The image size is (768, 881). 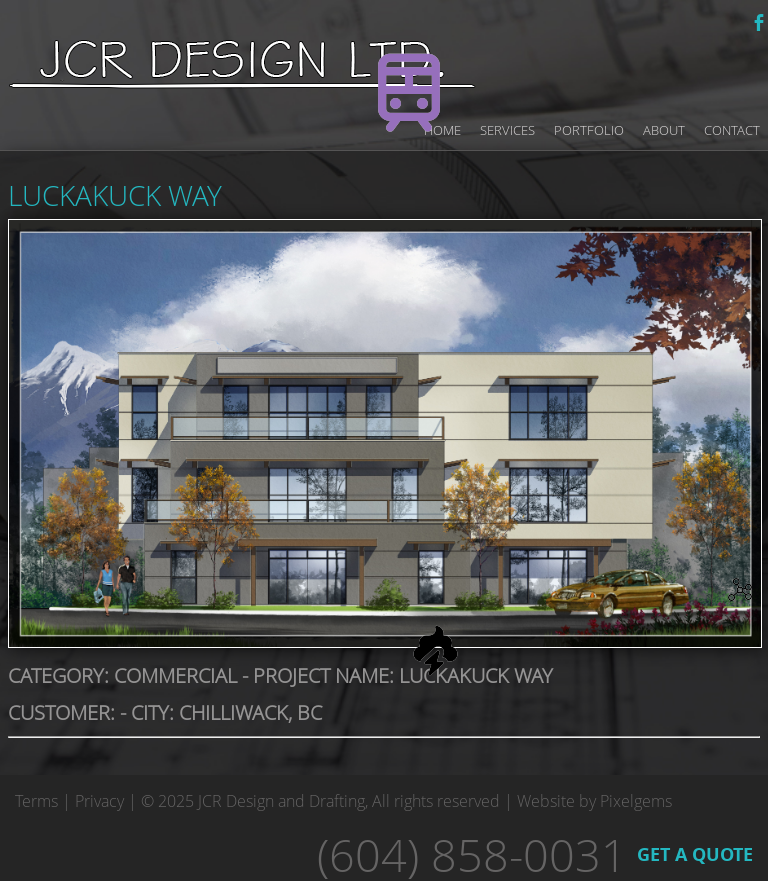 I want to click on view network connections or relationships, so click(x=740, y=590).